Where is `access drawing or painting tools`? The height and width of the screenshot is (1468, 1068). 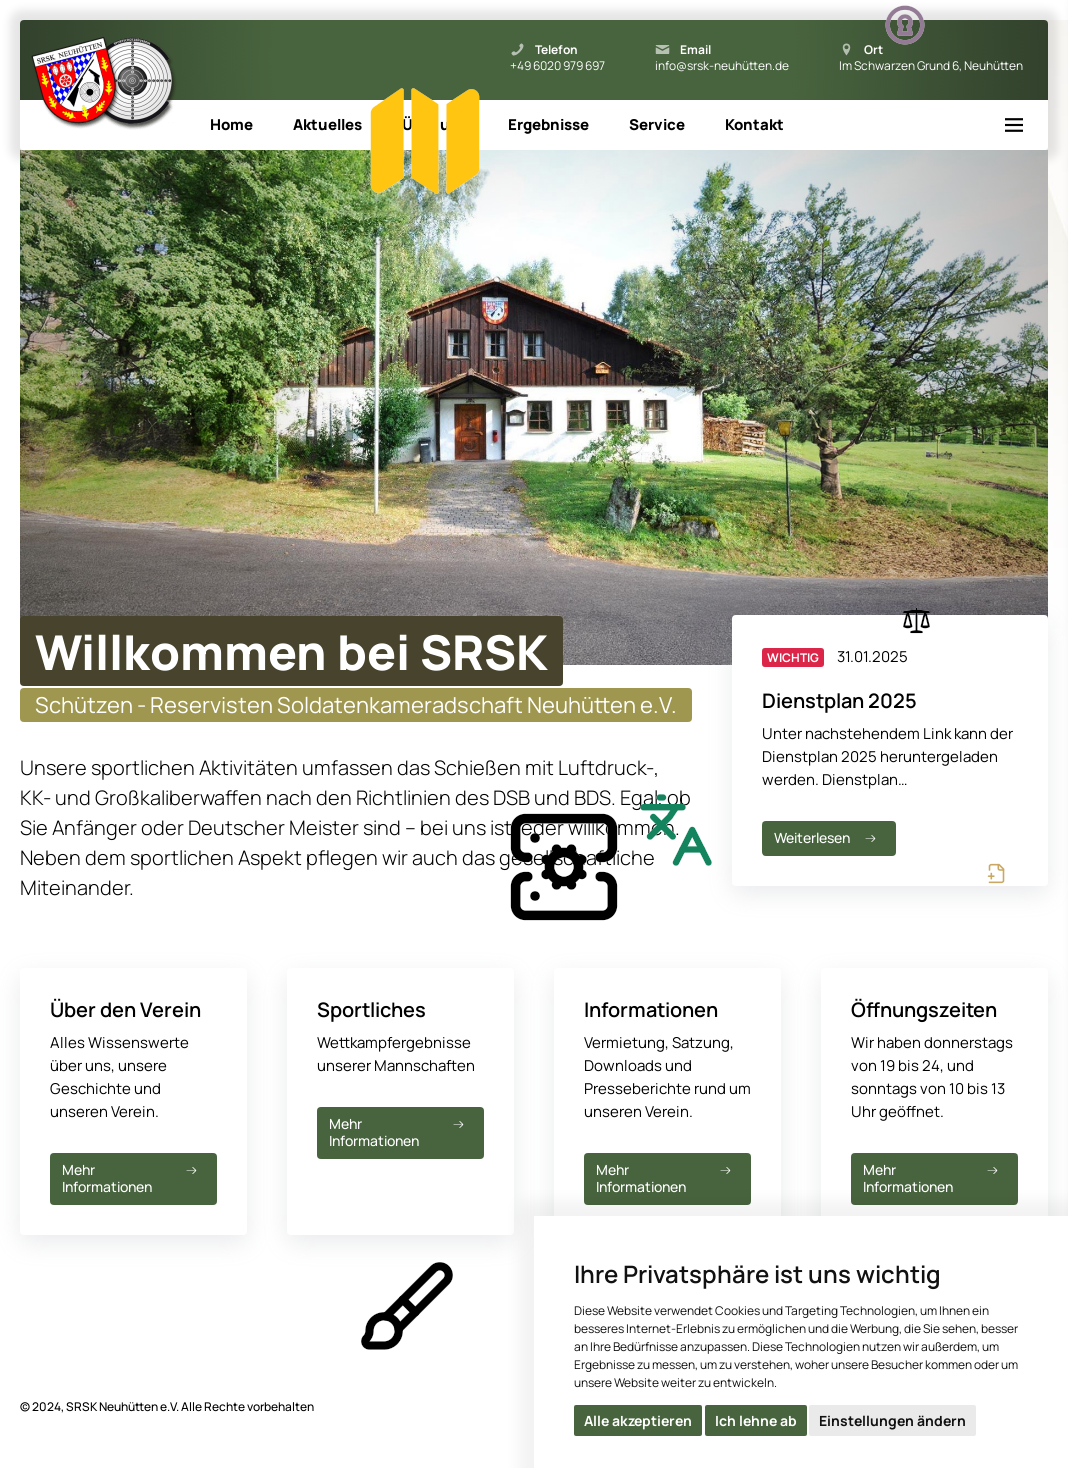 access drawing or painting tools is located at coordinates (407, 1308).